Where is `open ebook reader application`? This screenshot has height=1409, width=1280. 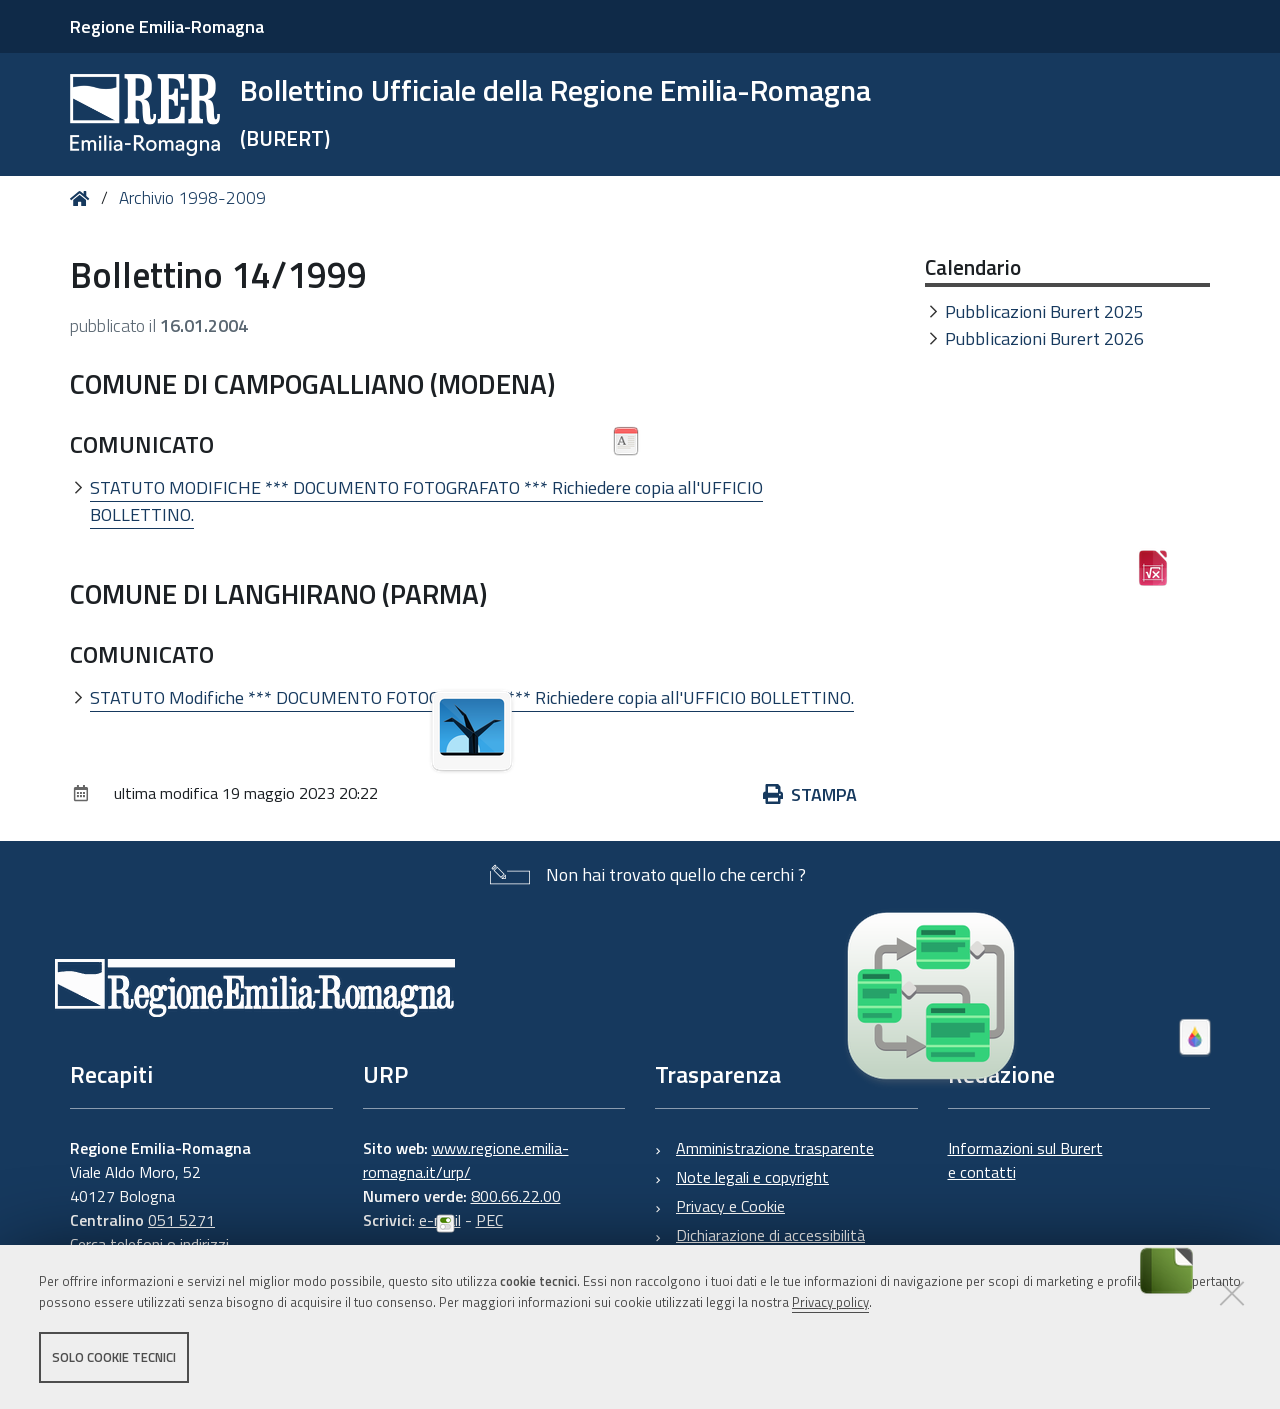 open ebook reader application is located at coordinates (626, 441).